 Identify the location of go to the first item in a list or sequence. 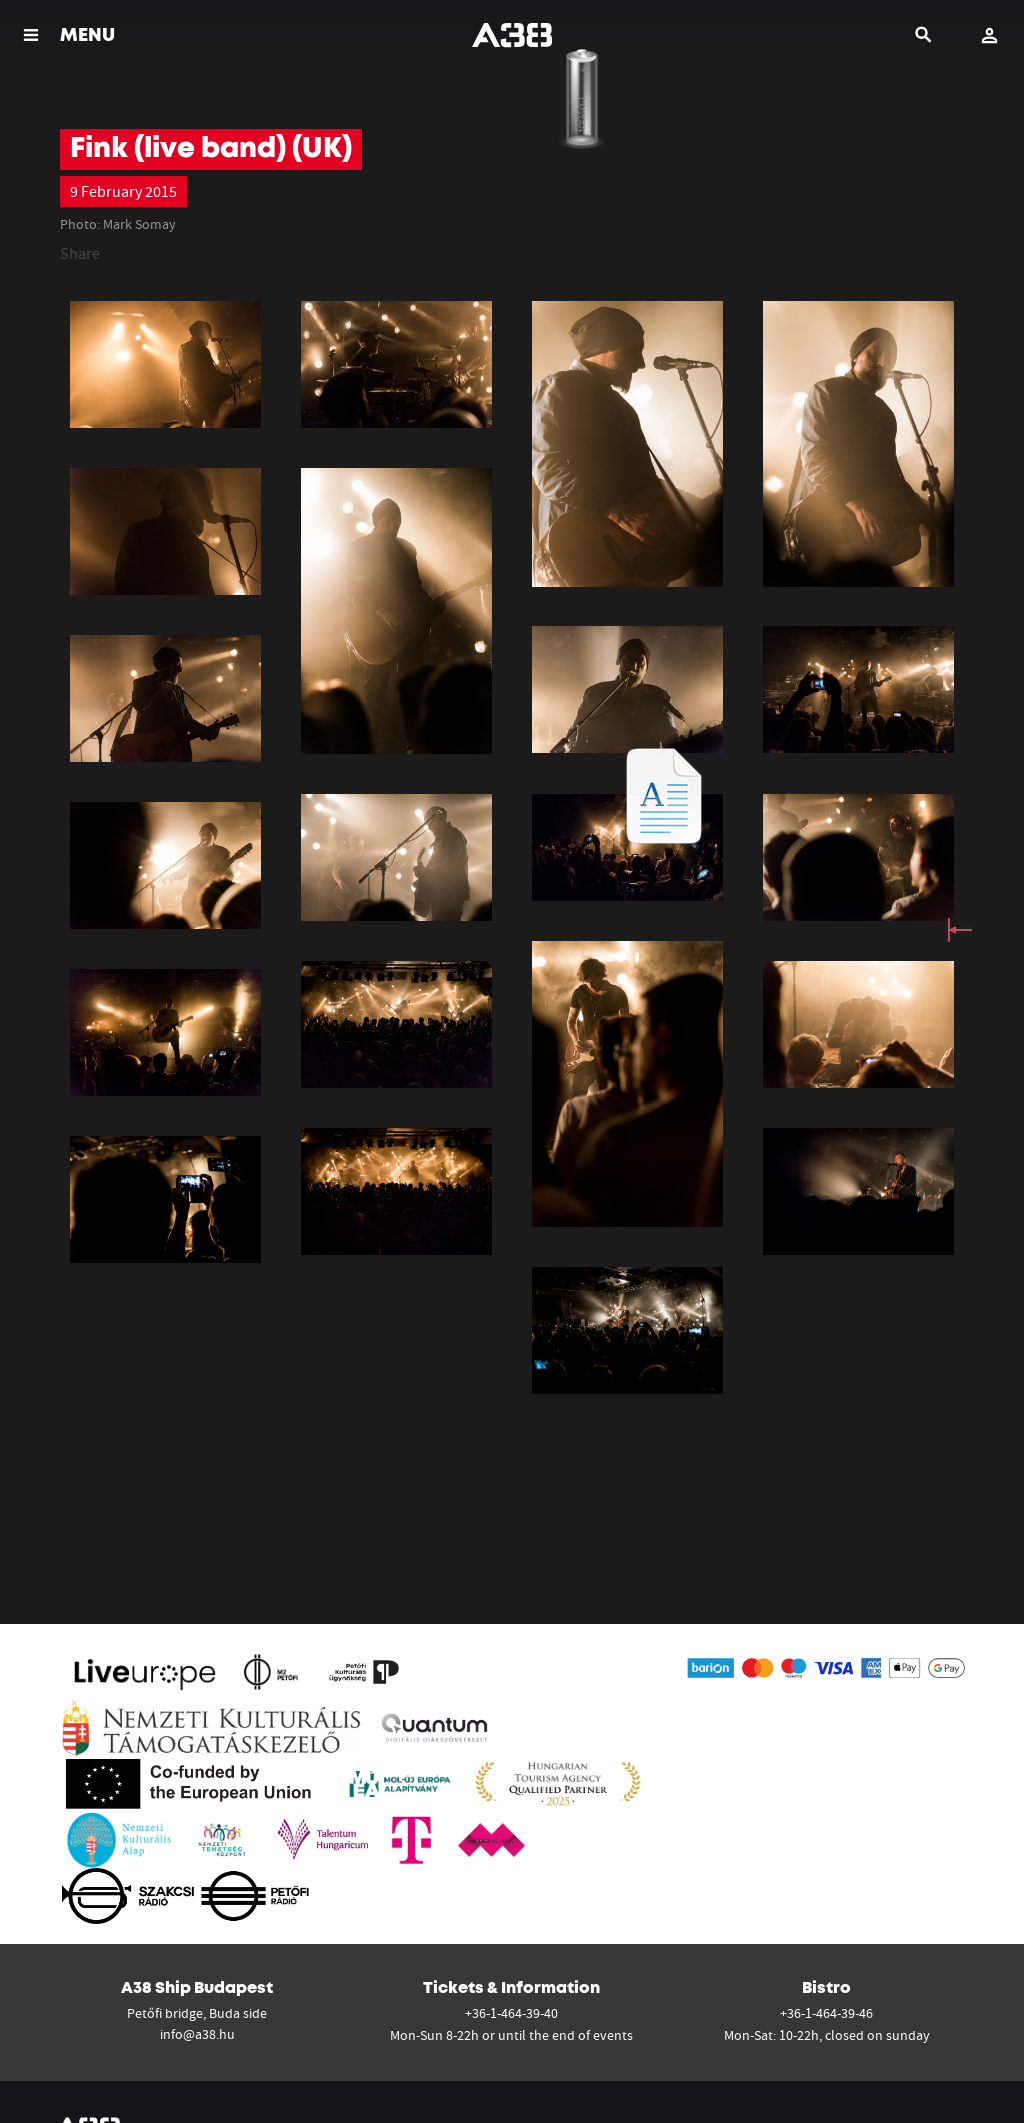
(960, 930).